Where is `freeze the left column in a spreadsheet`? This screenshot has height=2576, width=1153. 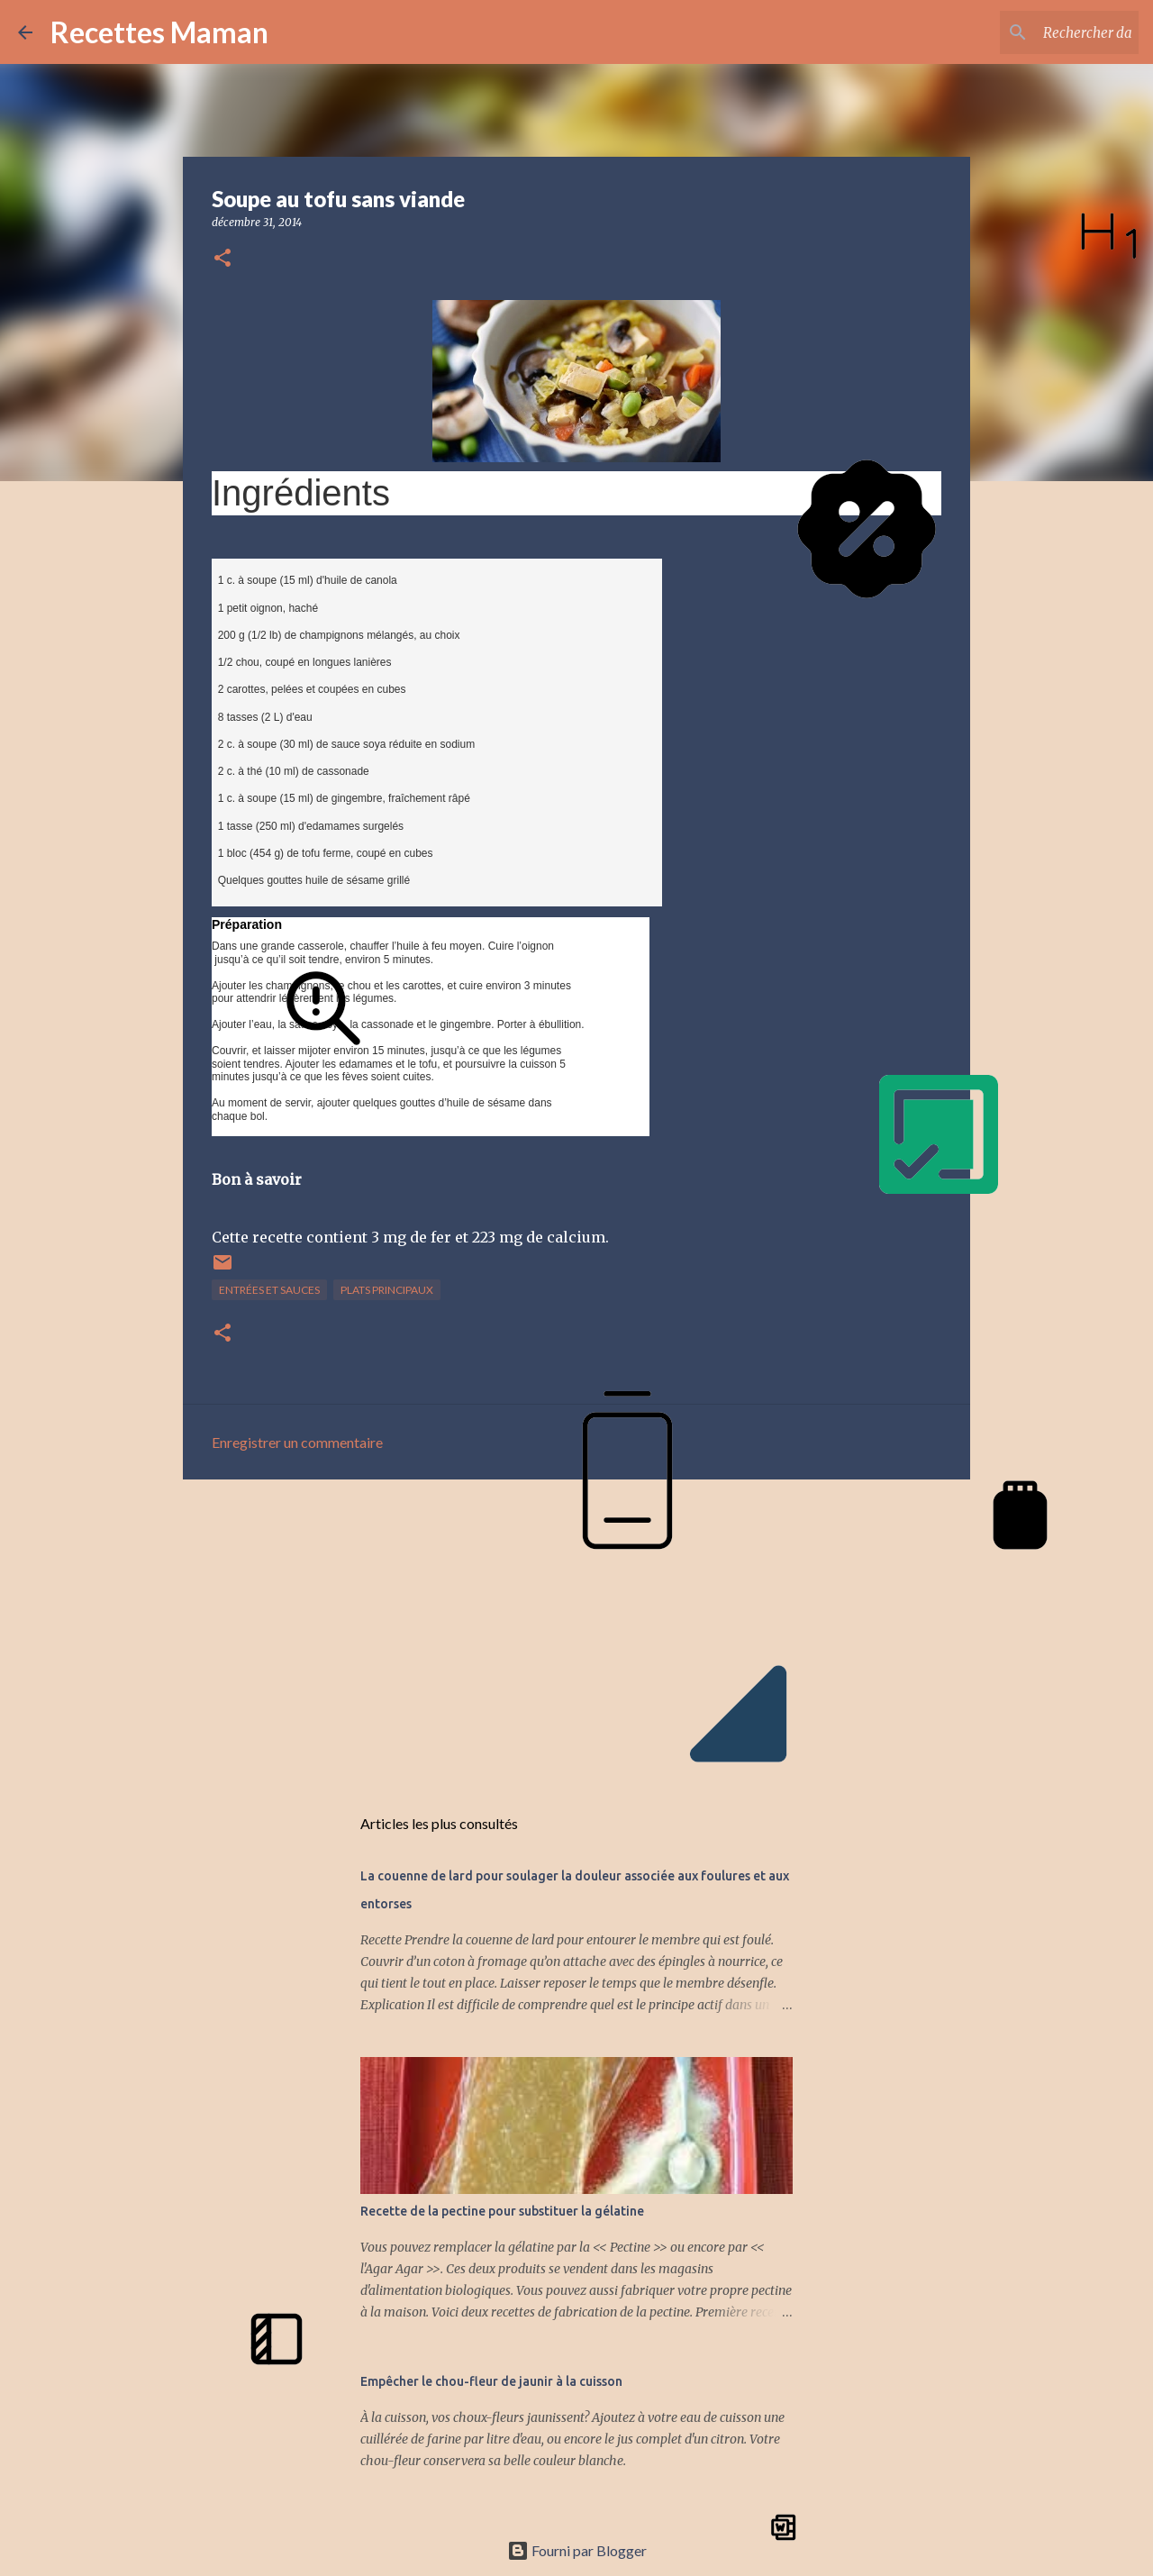
freeze the left column in a spreadsheet is located at coordinates (277, 2339).